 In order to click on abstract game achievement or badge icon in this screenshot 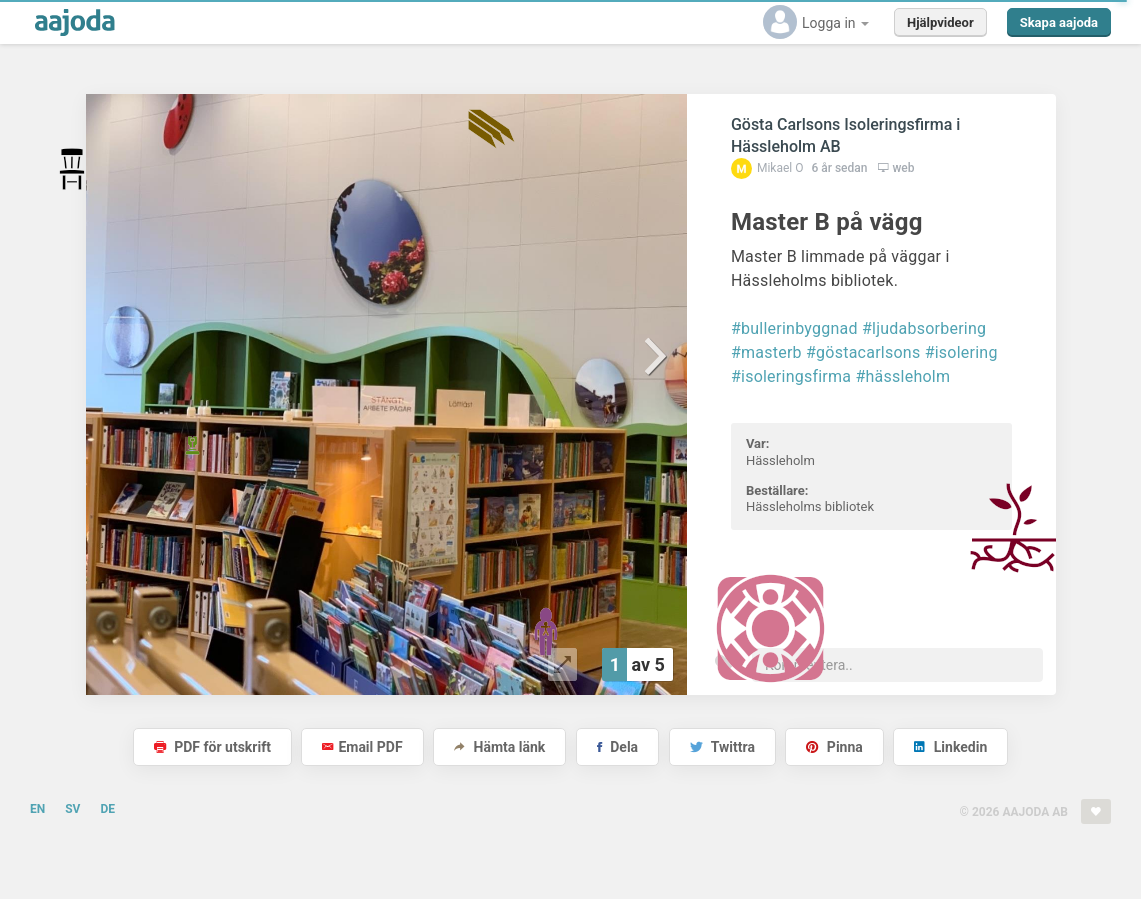, I will do `click(770, 628)`.